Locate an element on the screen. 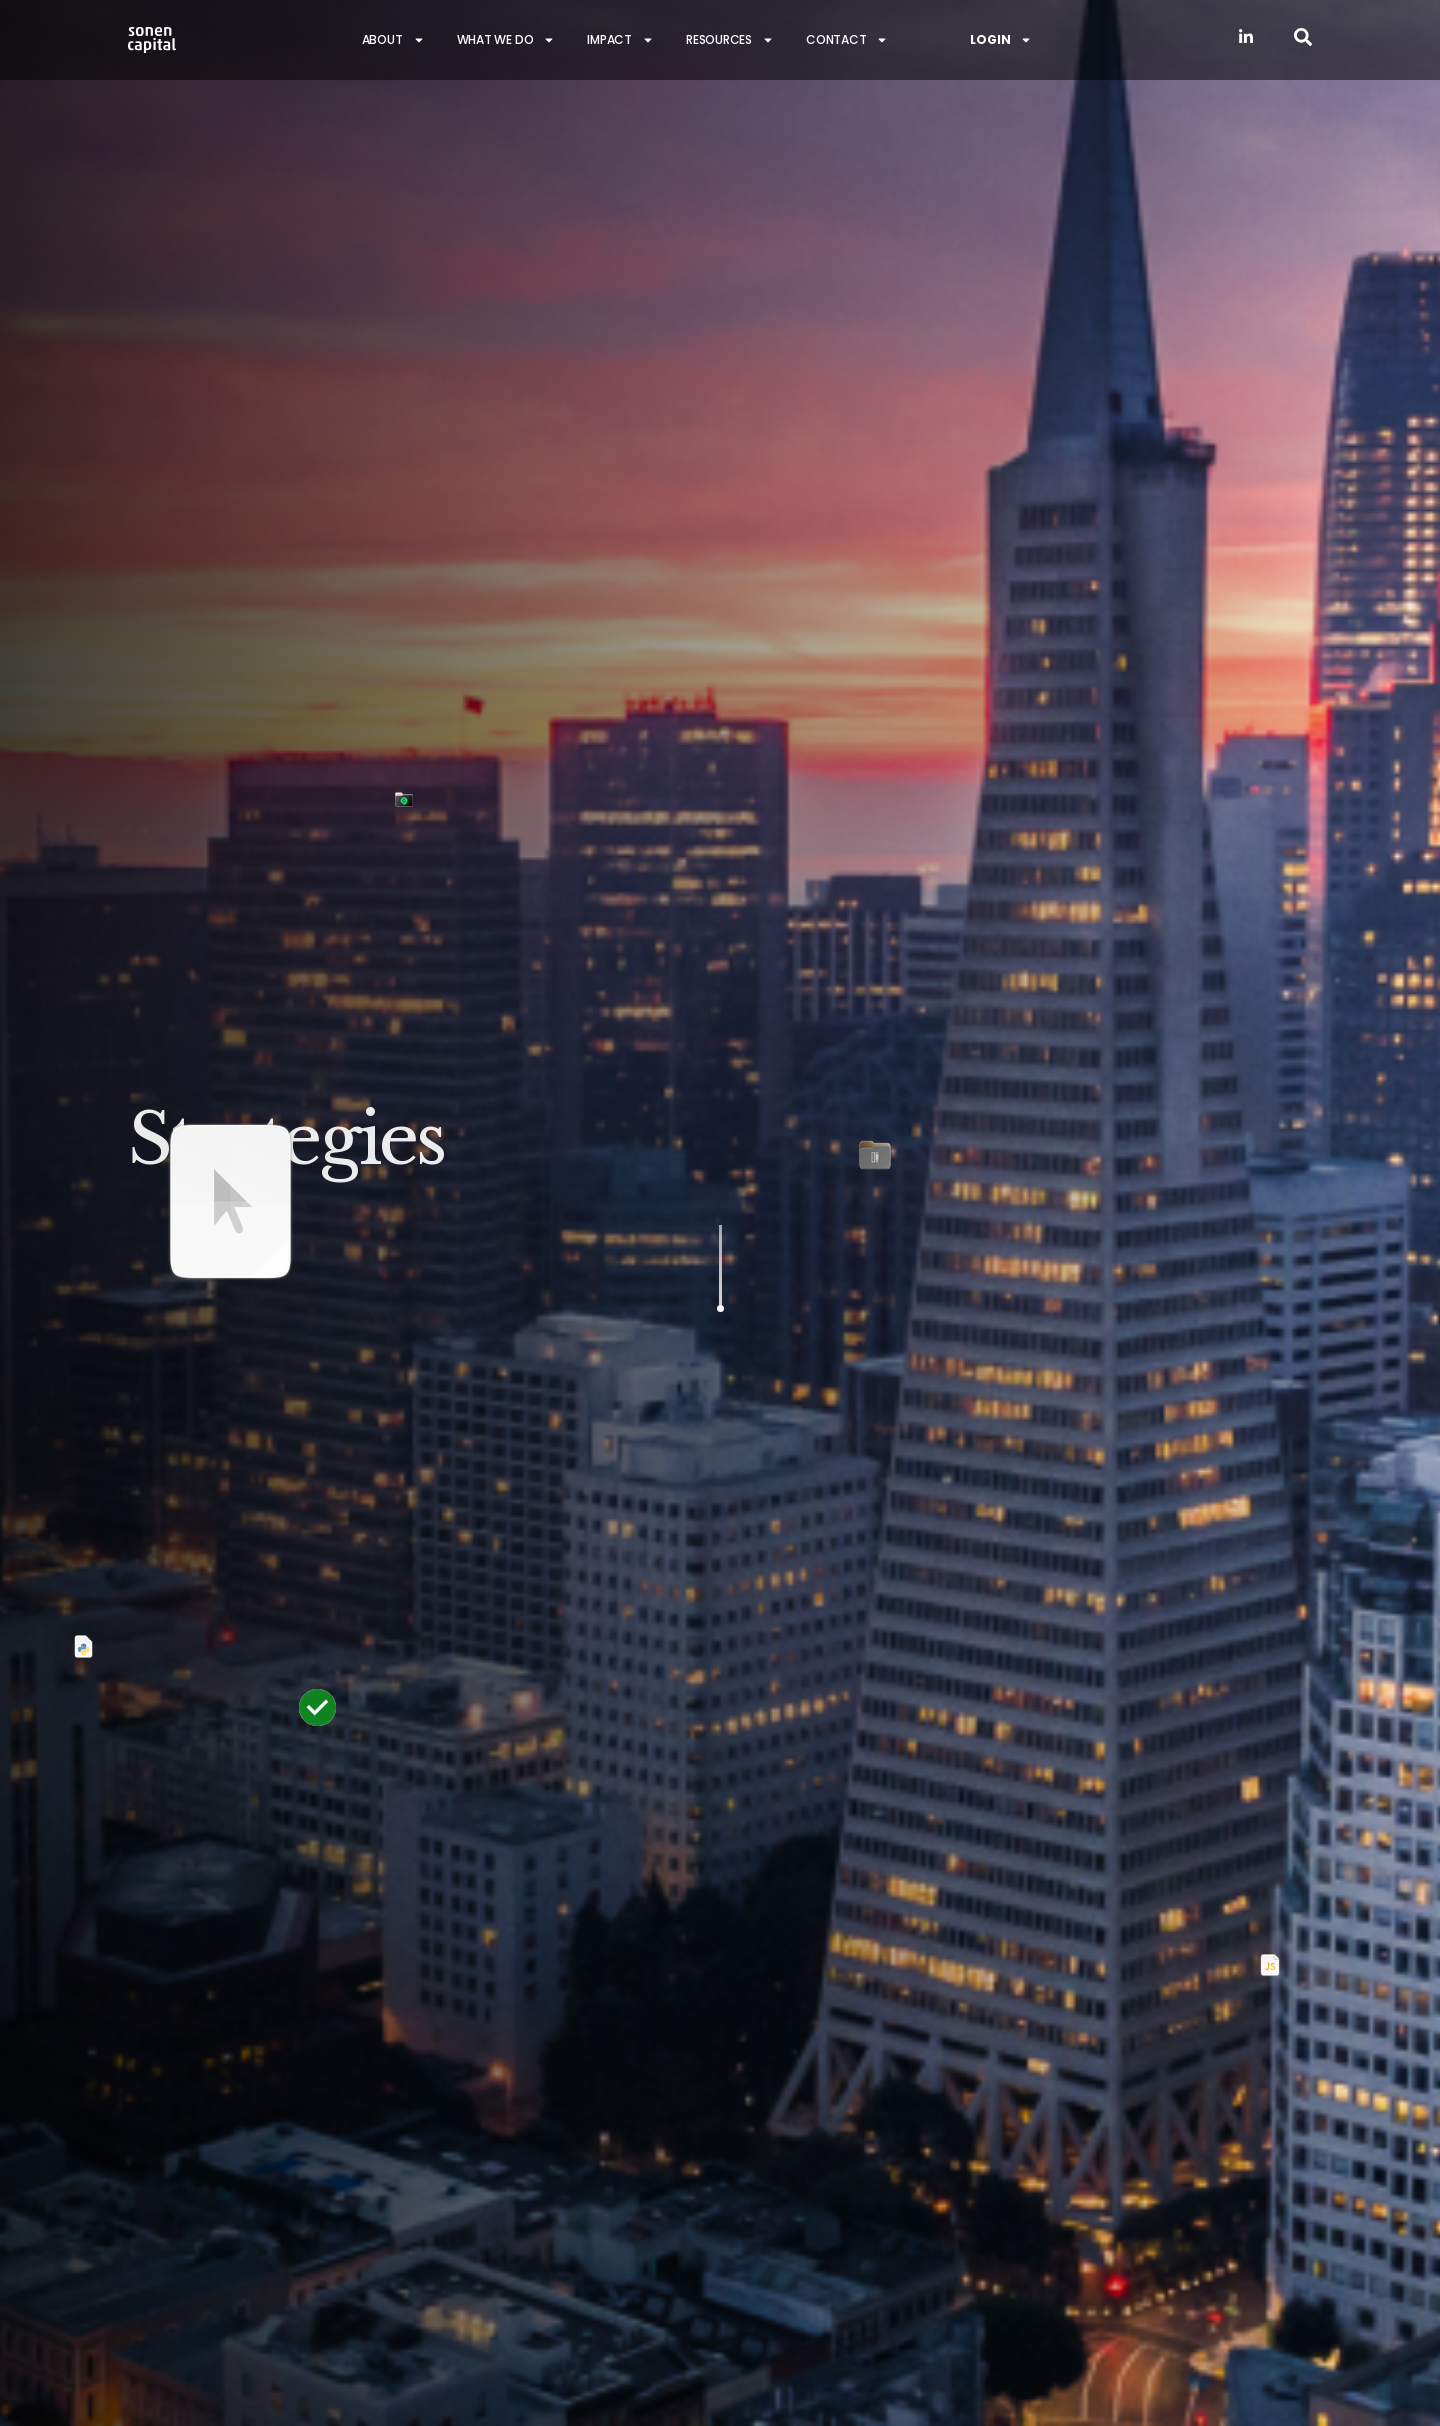 Image resolution: width=1440 pixels, height=2426 pixels. open templates folder is located at coordinates (875, 1155).